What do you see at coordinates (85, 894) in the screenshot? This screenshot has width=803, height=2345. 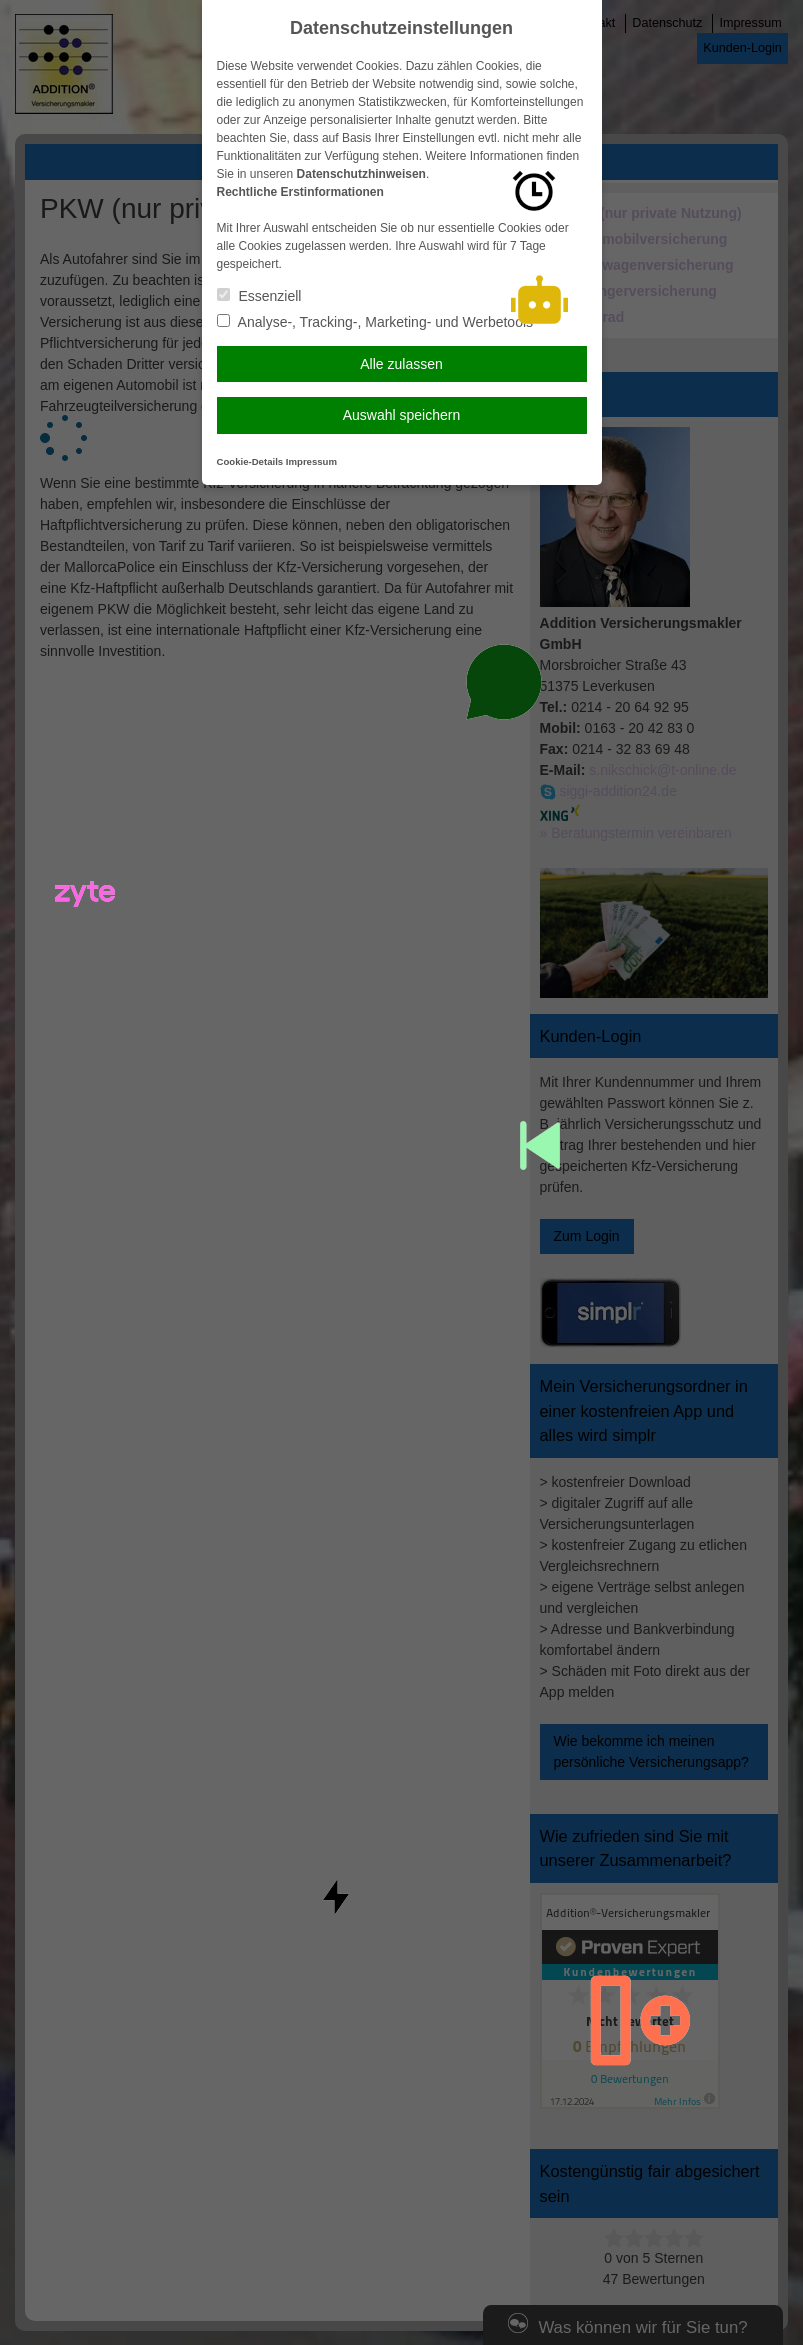 I see `Zyte company logo` at bounding box center [85, 894].